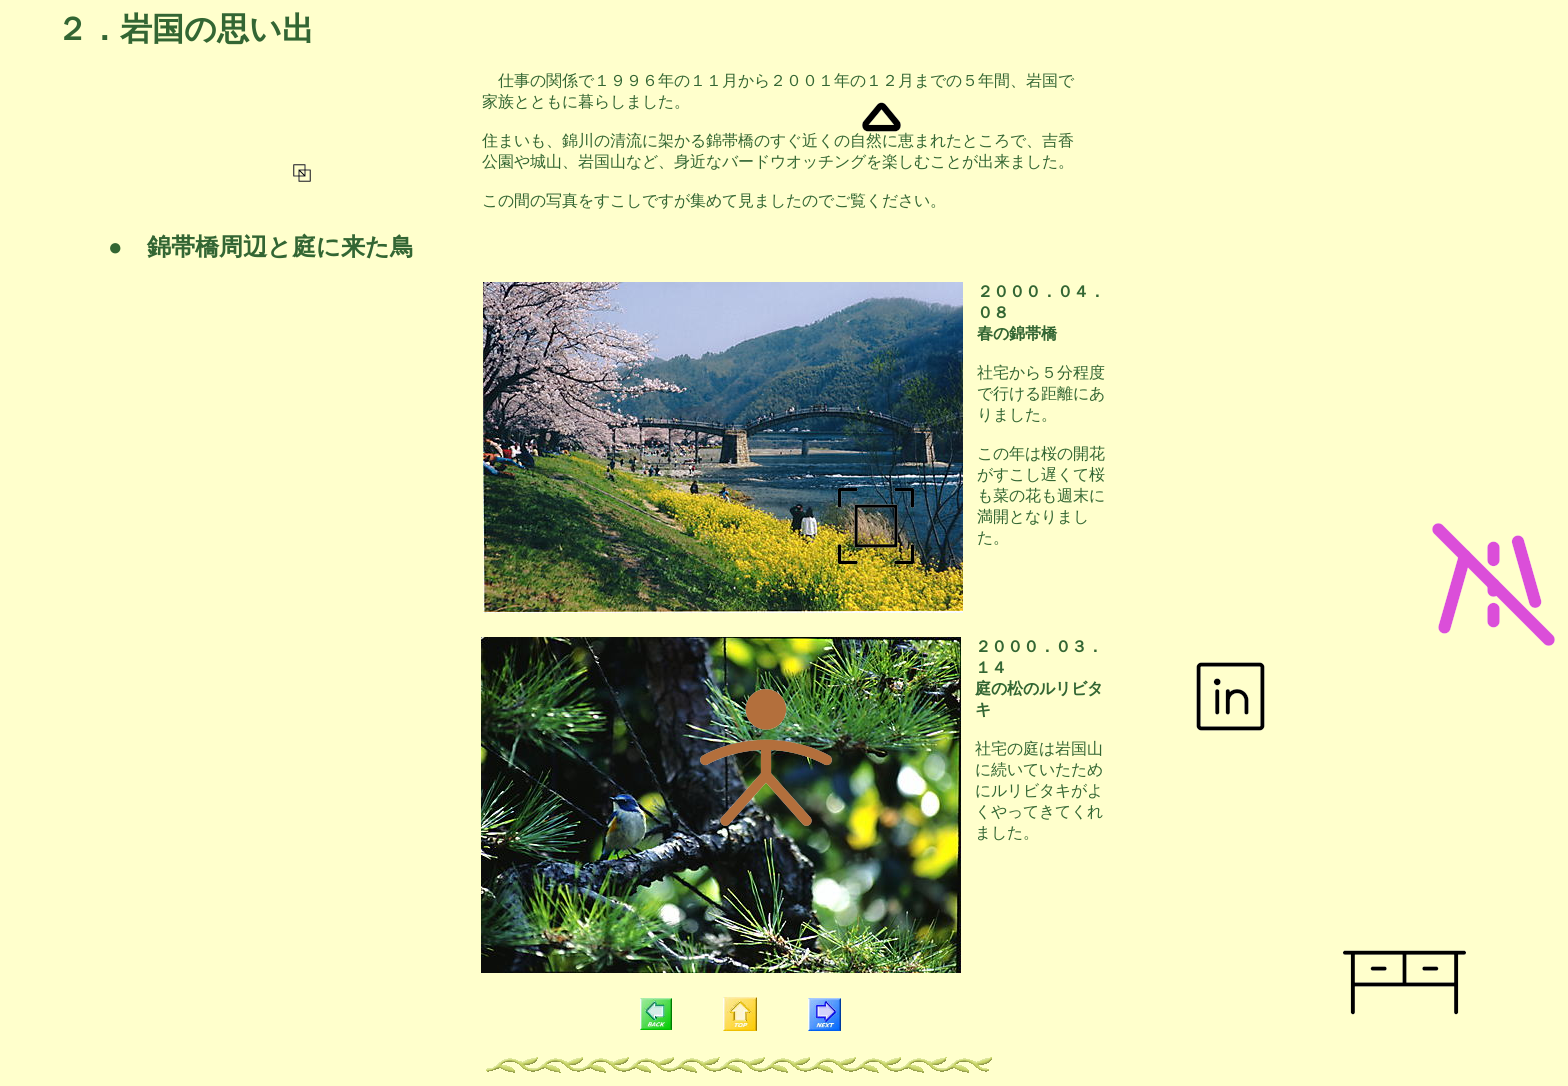 The width and height of the screenshot is (1568, 1086). What do you see at coordinates (881, 118) in the screenshot?
I see `scroll to top of page` at bounding box center [881, 118].